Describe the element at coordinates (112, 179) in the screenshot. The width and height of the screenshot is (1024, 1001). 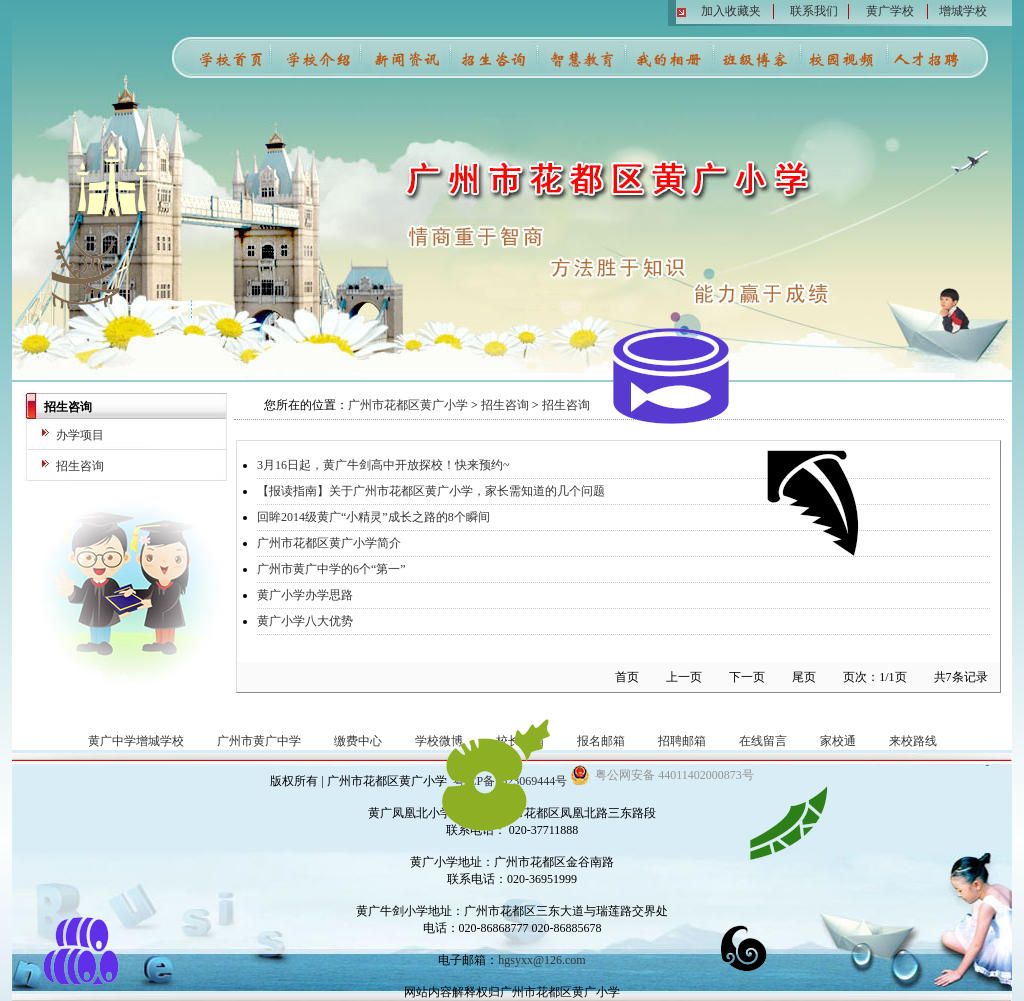
I see `access the castle or fortress location` at that location.